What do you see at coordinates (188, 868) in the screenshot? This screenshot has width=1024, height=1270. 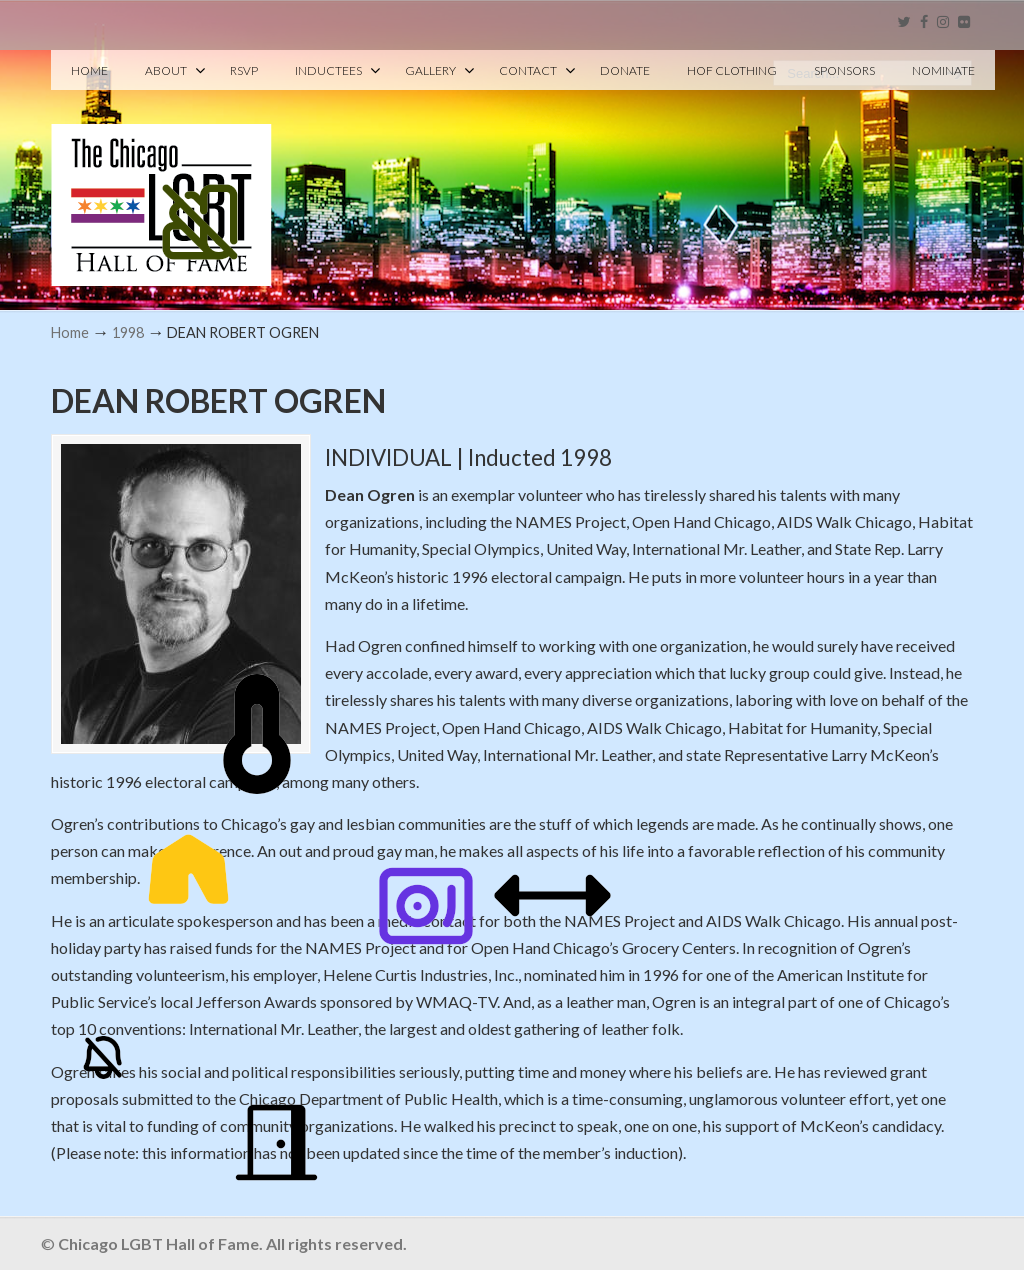 I see `access camping or outdoor activity information` at bounding box center [188, 868].